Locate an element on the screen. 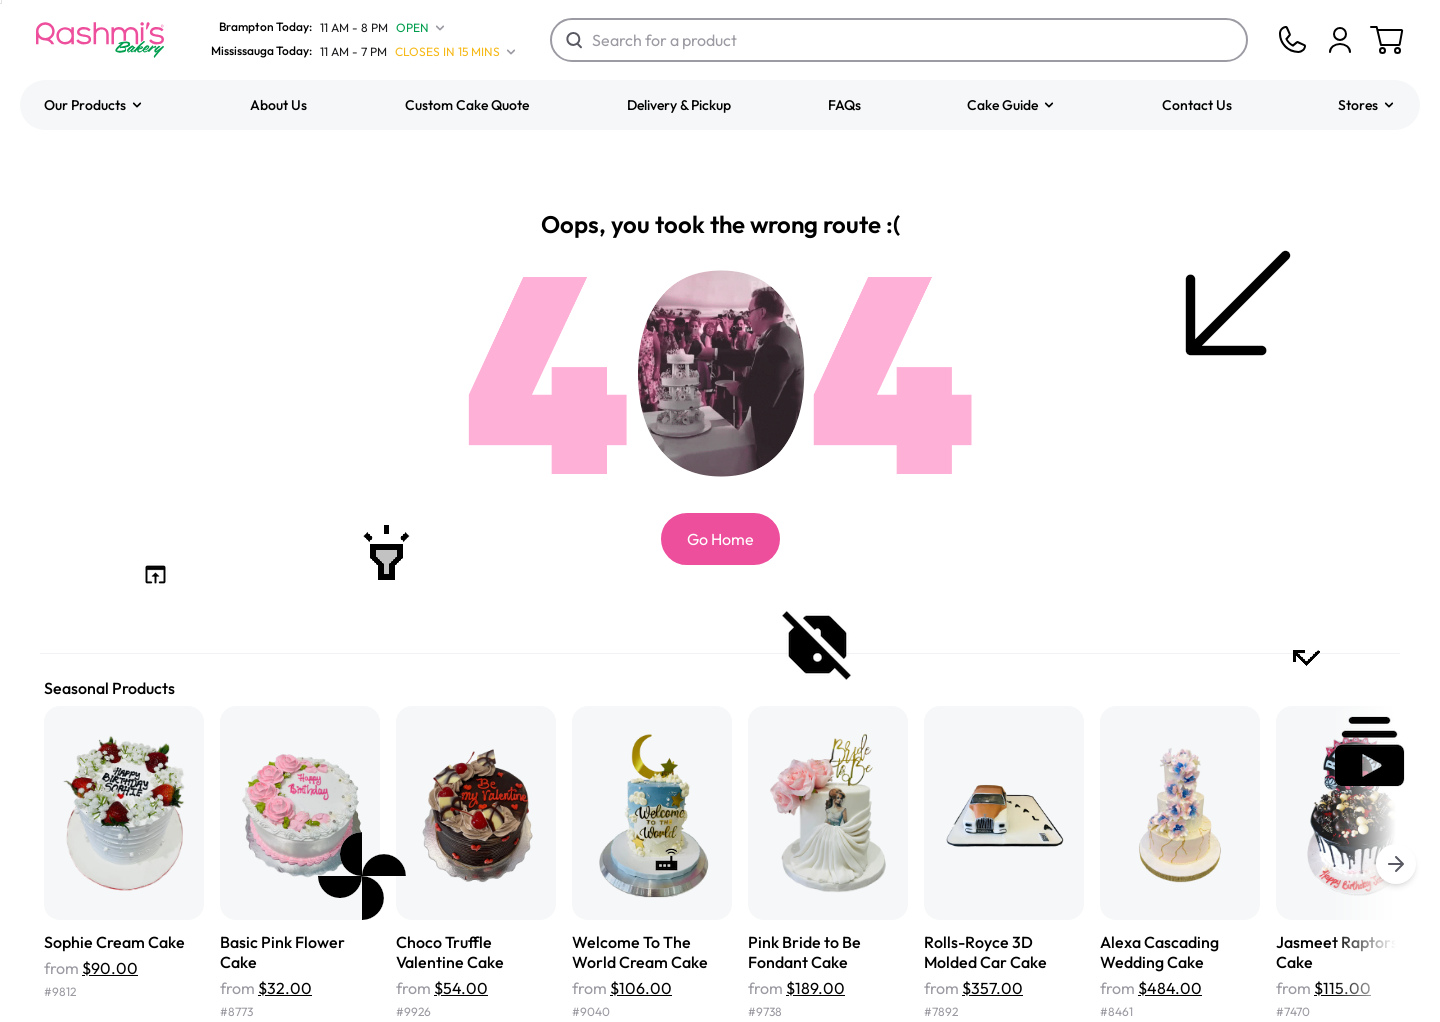 This screenshot has width=1440, height=1022. indicates a missed incoming call is located at coordinates (1306, 657).